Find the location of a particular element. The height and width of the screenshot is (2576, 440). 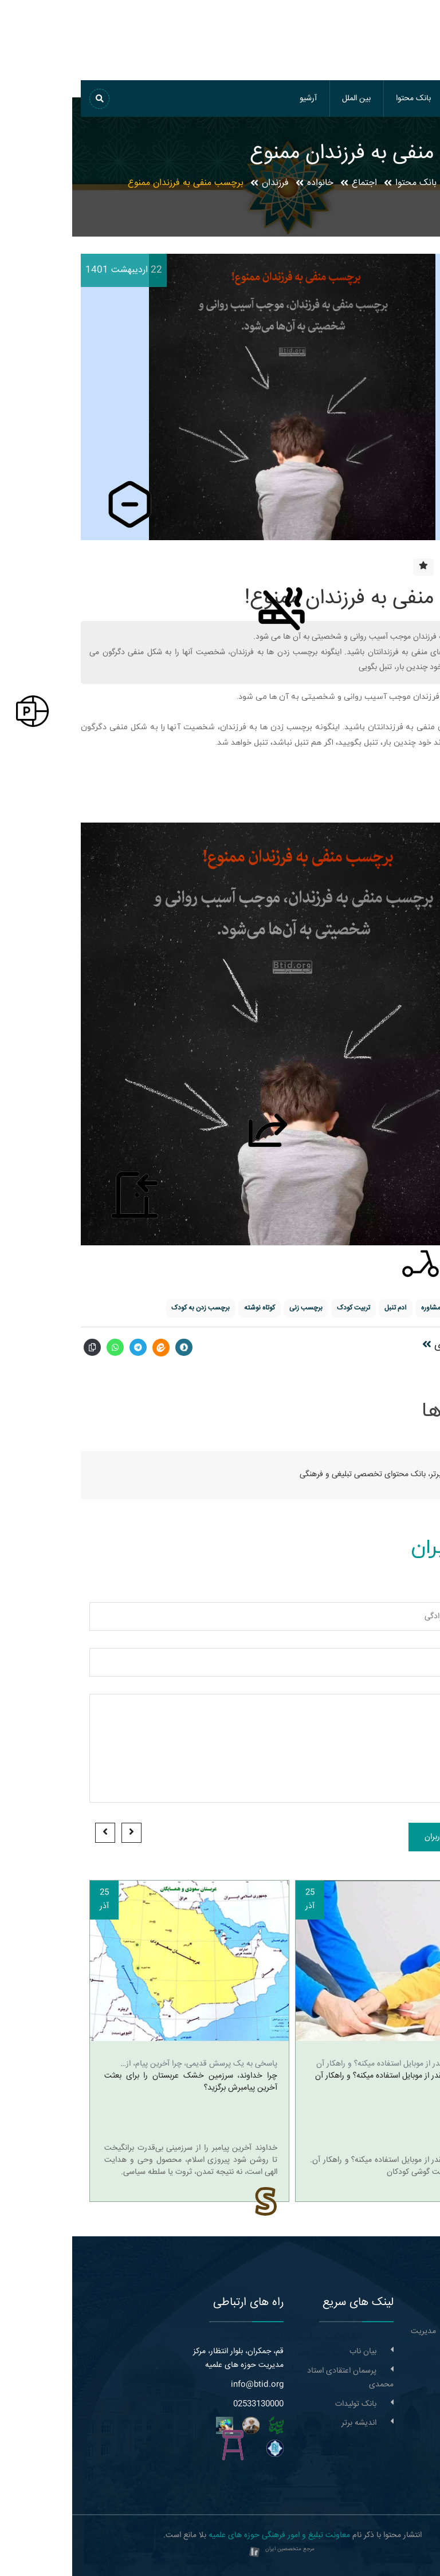

log in or sign in to your account is located at coordinates (135, 1195).